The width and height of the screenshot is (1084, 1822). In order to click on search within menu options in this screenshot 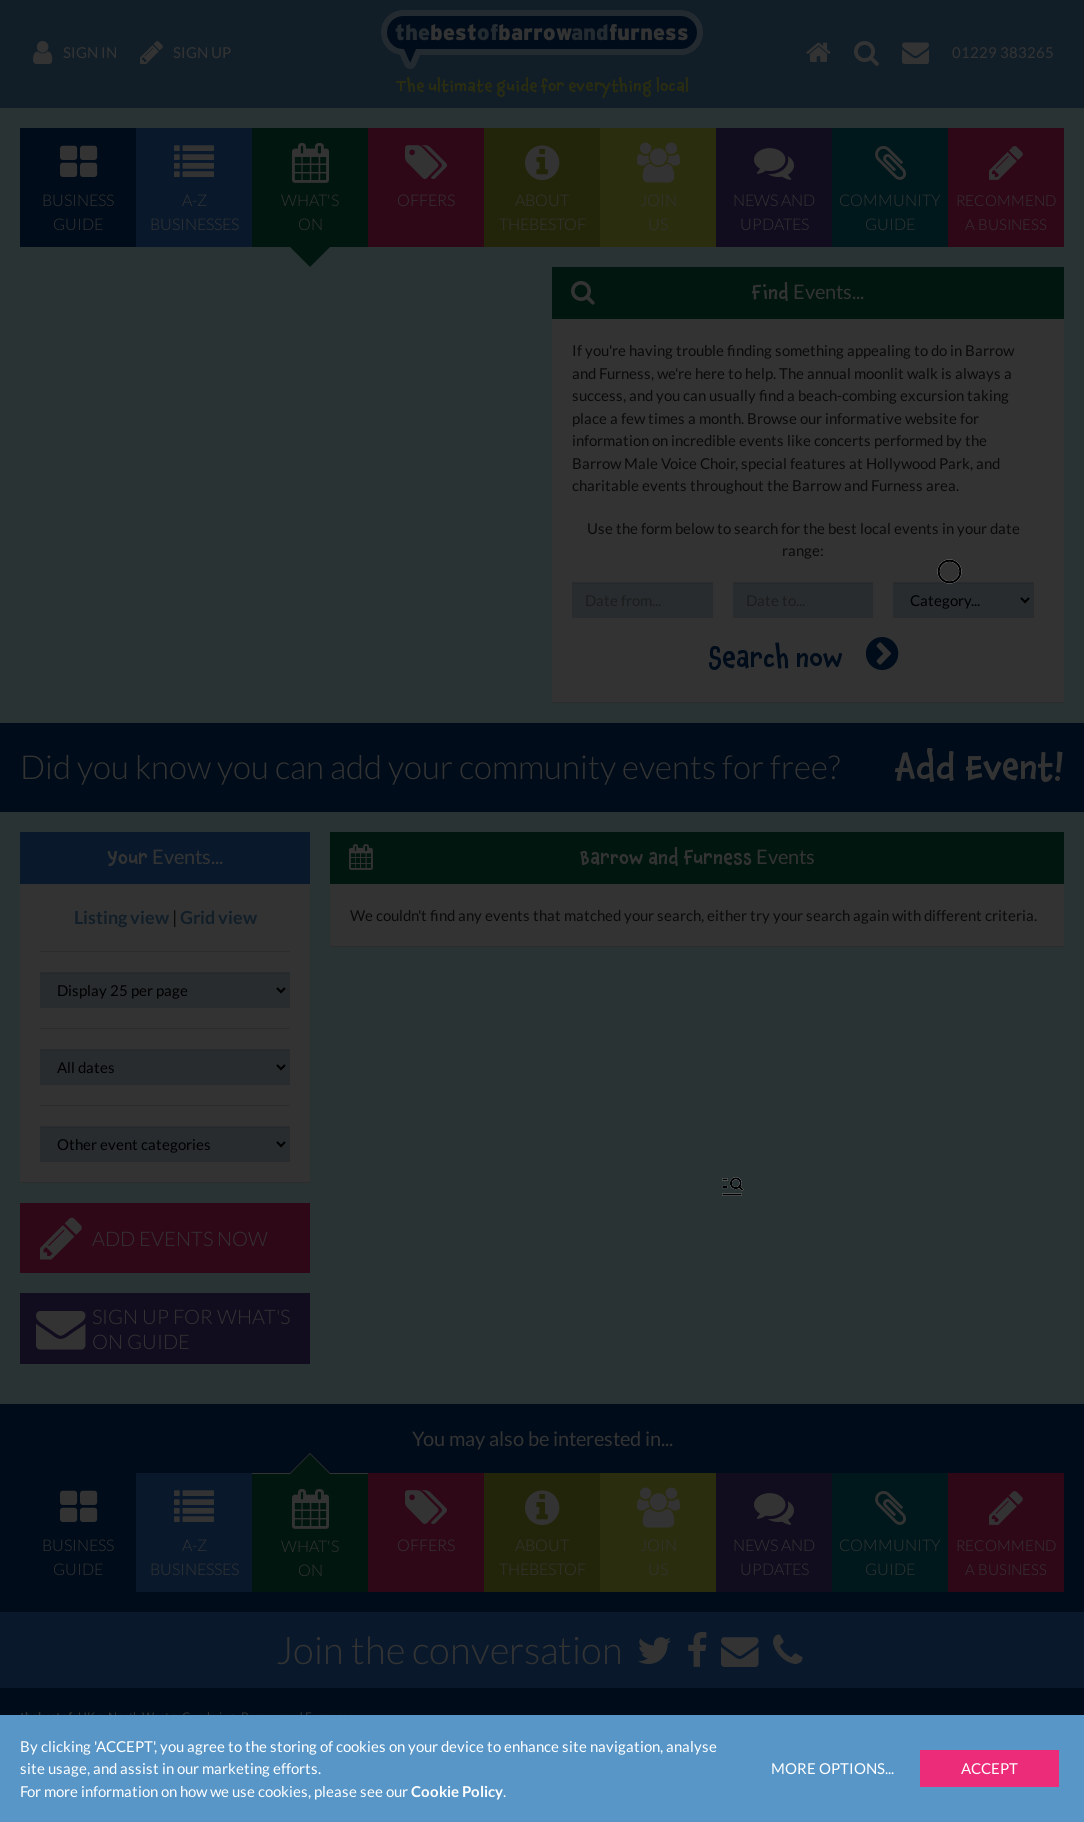, I will do `click(732, 1187)`.